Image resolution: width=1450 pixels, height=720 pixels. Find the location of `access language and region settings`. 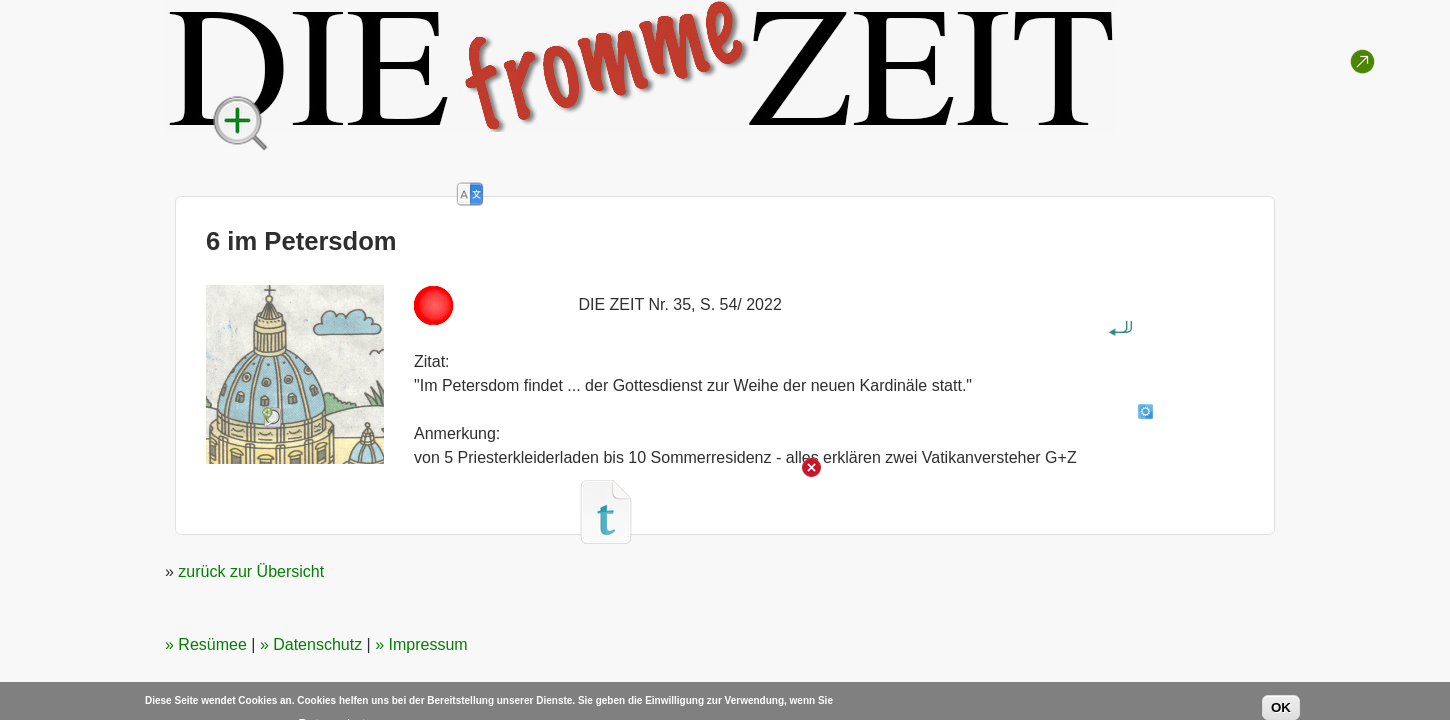

access language and region settings is located at coordinates (470, 194).